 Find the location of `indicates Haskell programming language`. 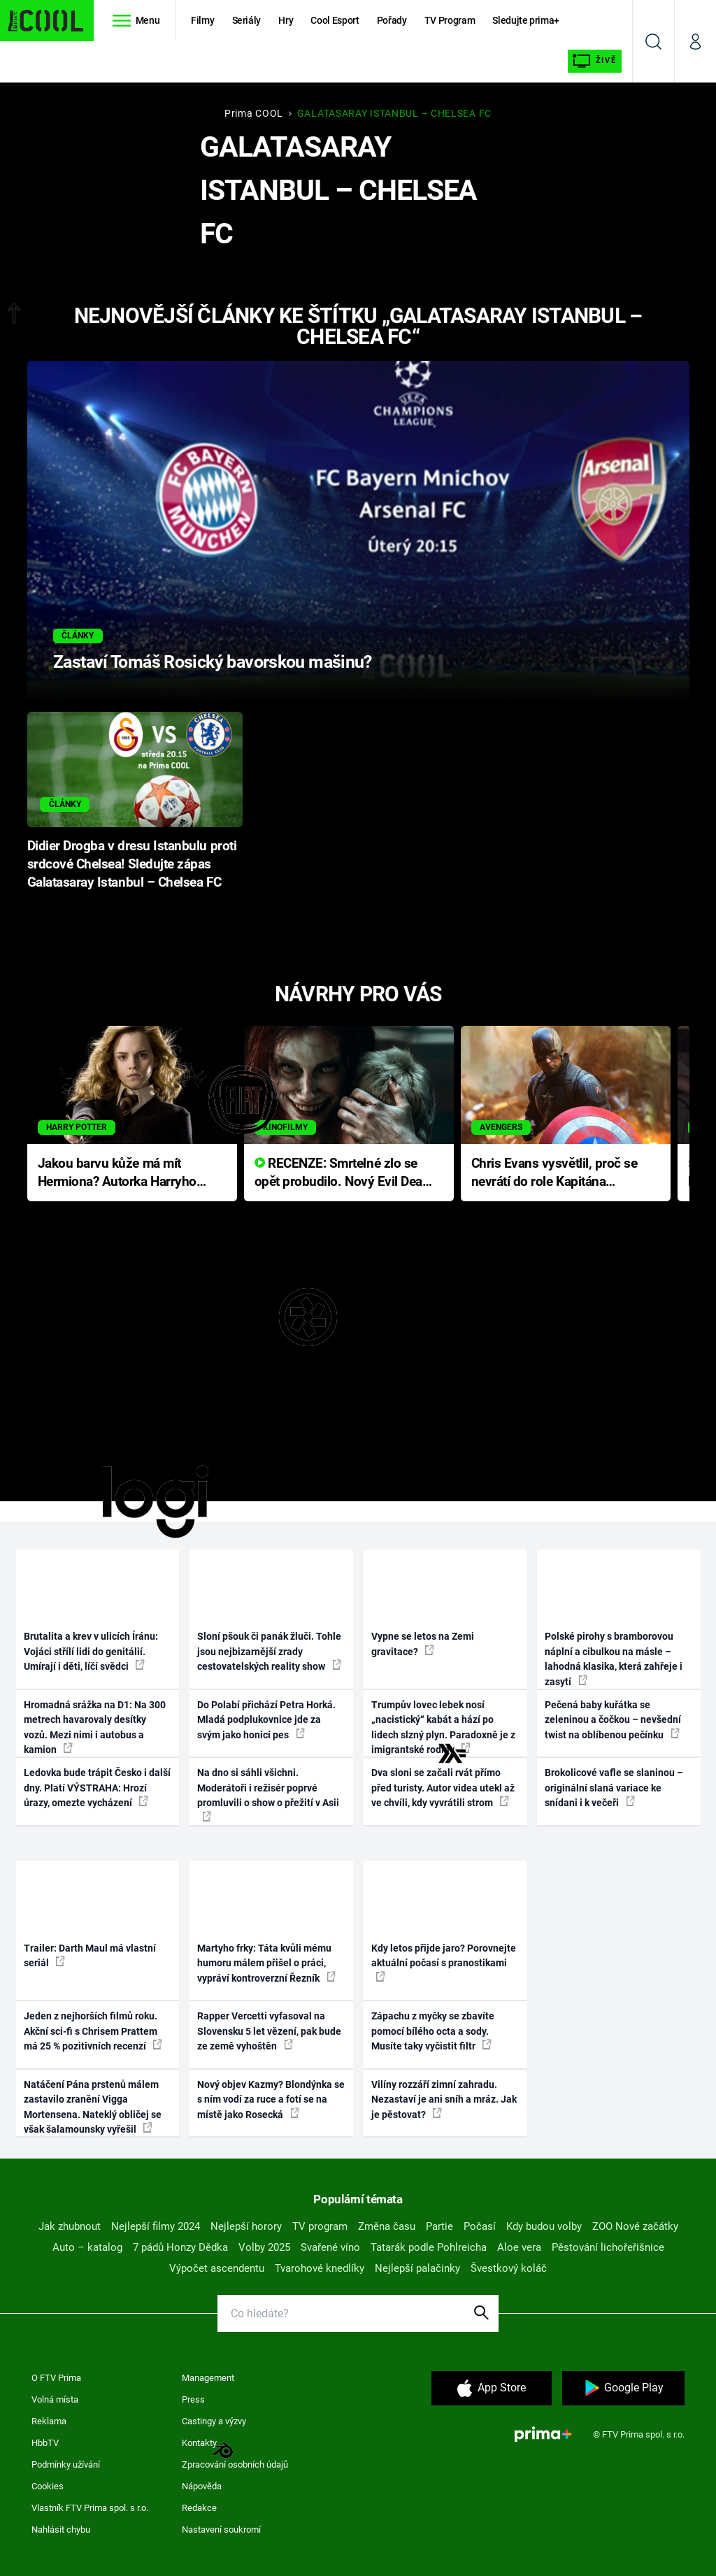

indicates Haskell programming language is located at coordinates (452, 1753).